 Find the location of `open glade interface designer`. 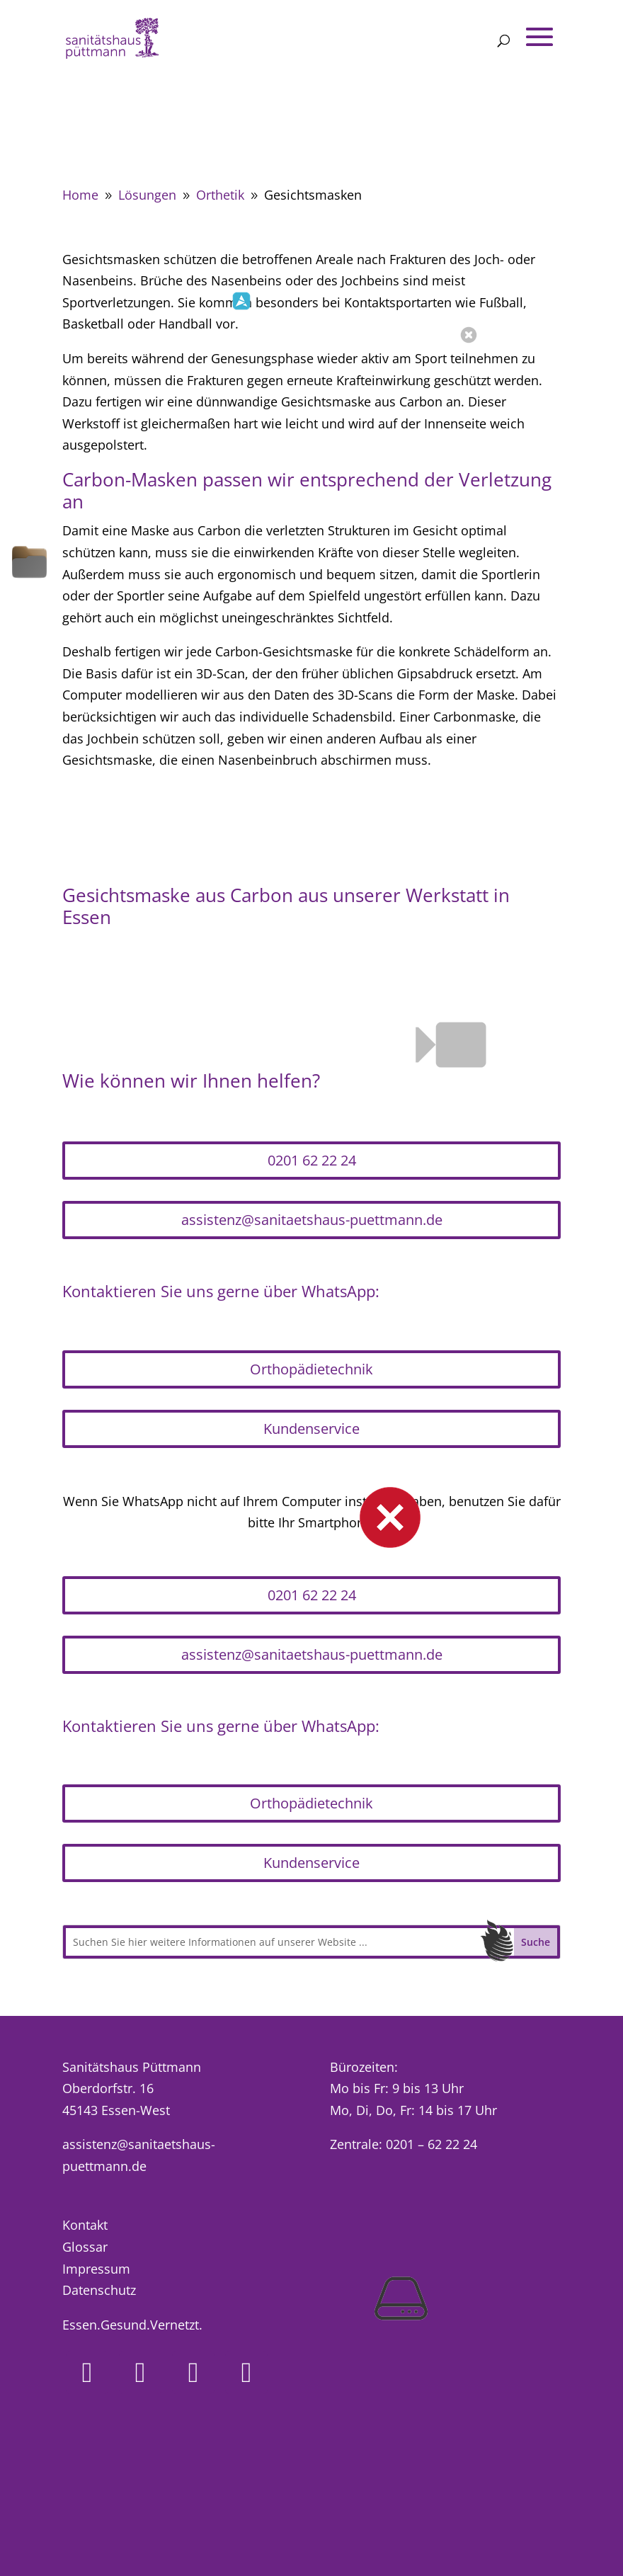

open glade interface designer is located at coordinates (496, 1940).